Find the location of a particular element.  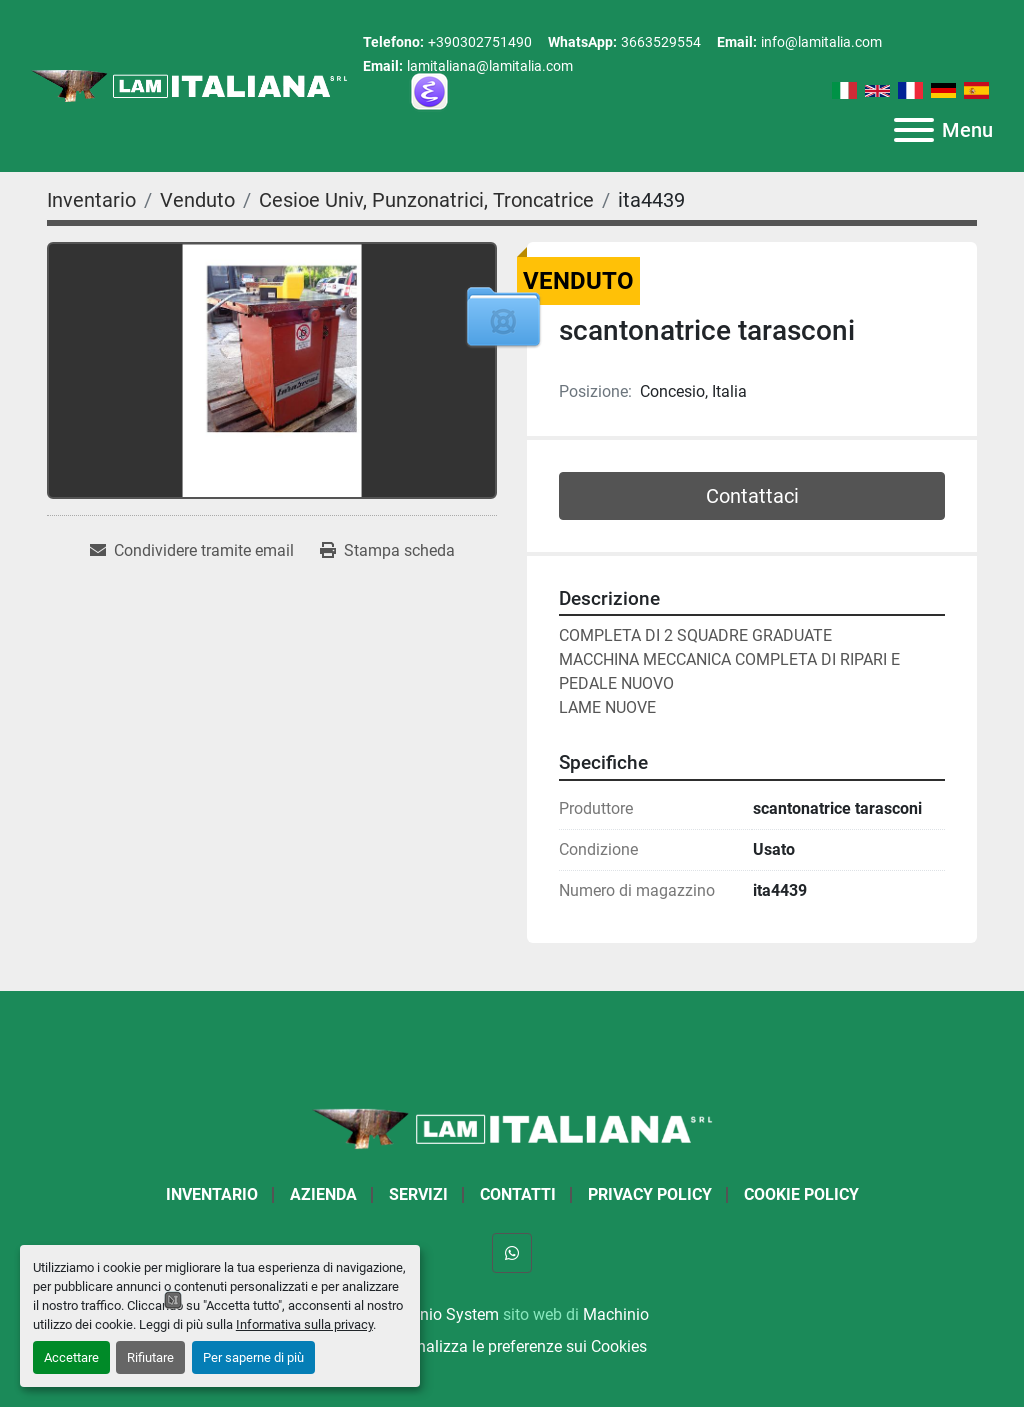

open emacs text editor is located at coordinates (429, 91).